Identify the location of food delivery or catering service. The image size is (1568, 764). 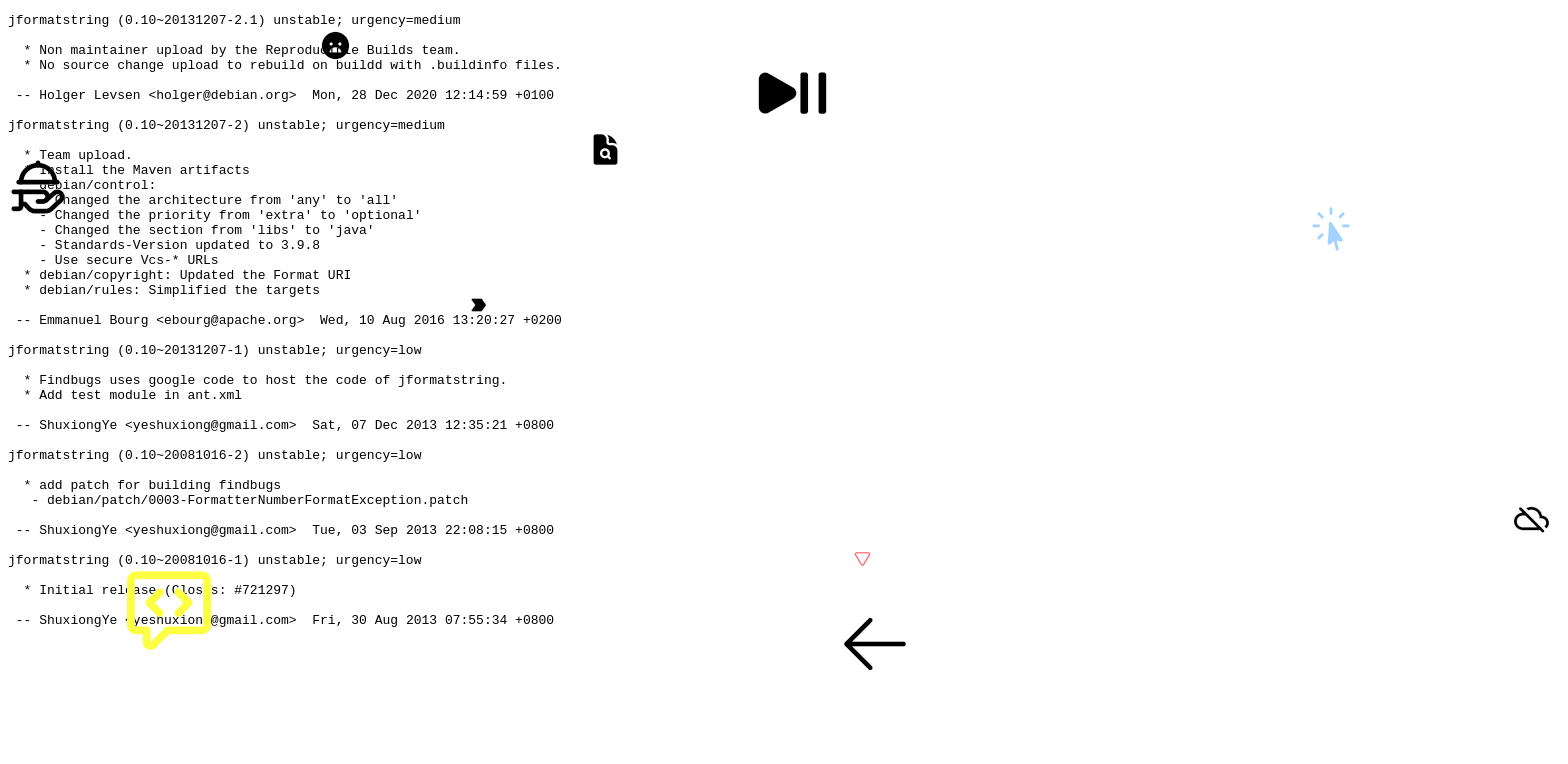
(38, 187).